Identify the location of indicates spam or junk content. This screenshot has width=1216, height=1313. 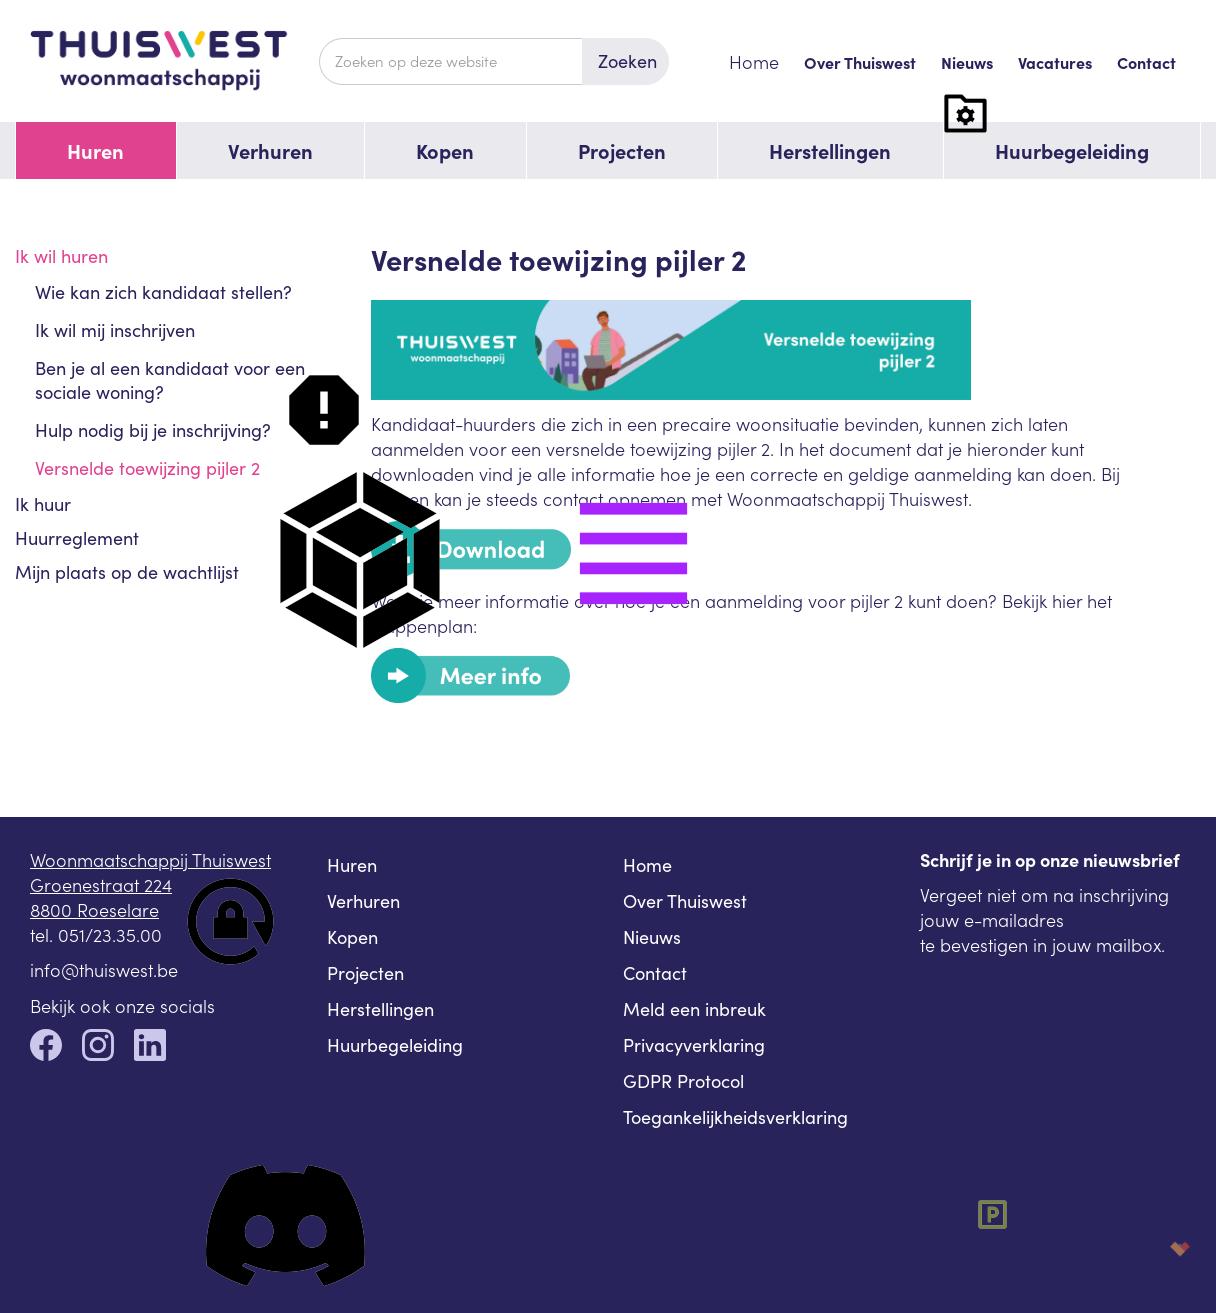
(324, 410).